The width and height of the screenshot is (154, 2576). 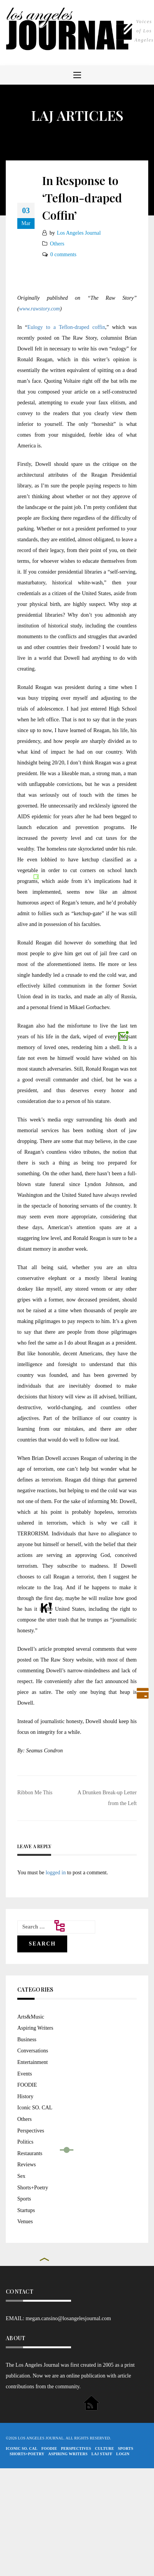 What do you see at coordinates (66, 2150) in the screenshot?
I see `view commit details in version control` at bounding box center [66, 2150].